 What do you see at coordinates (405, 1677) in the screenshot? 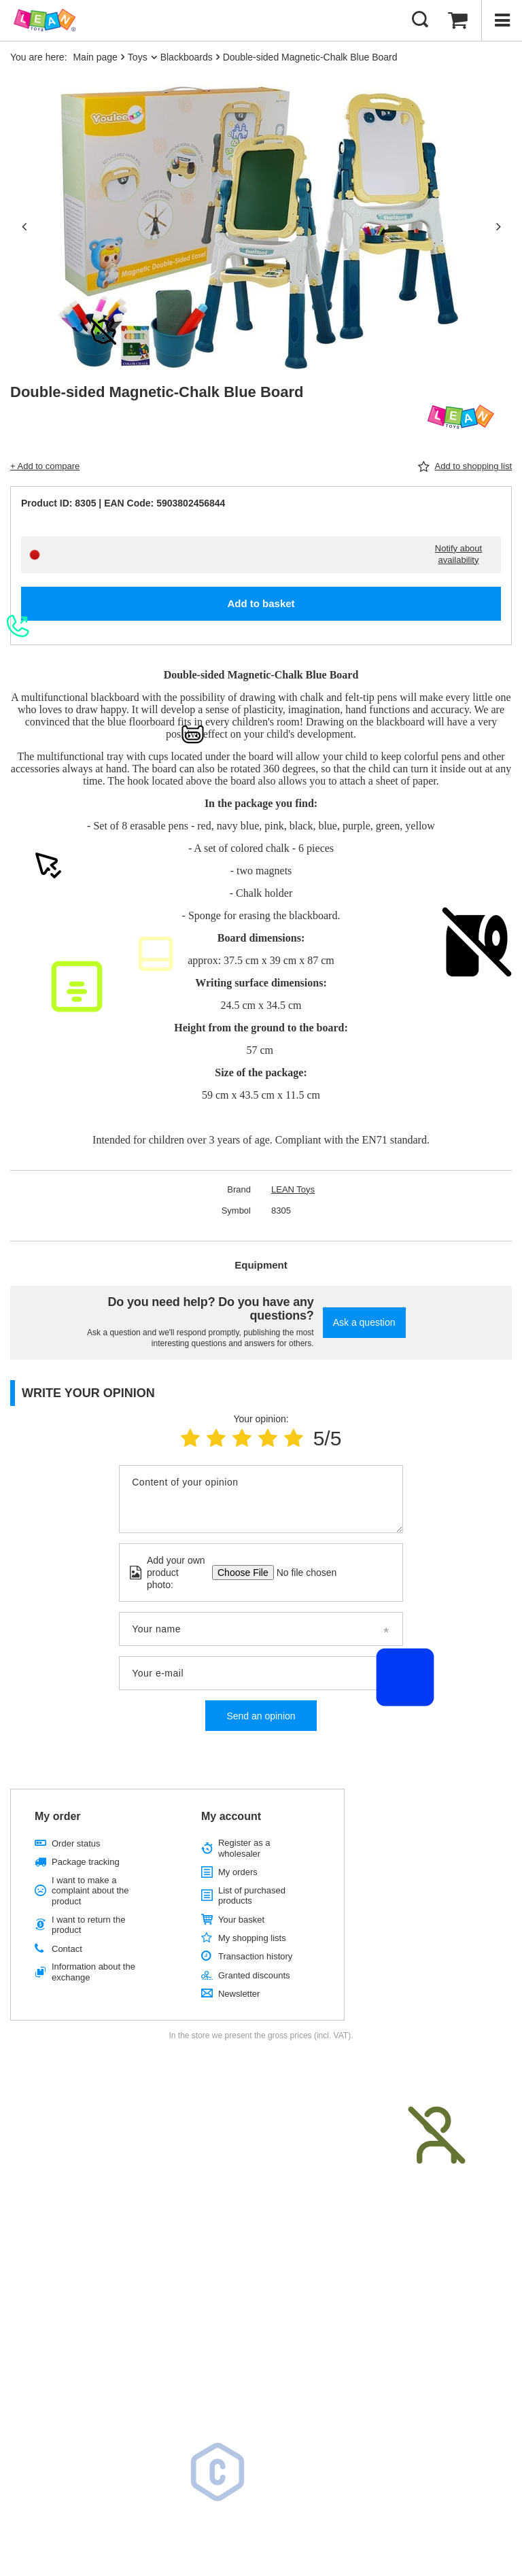
I see `stop media playback` at bounding box center [405, 1677].